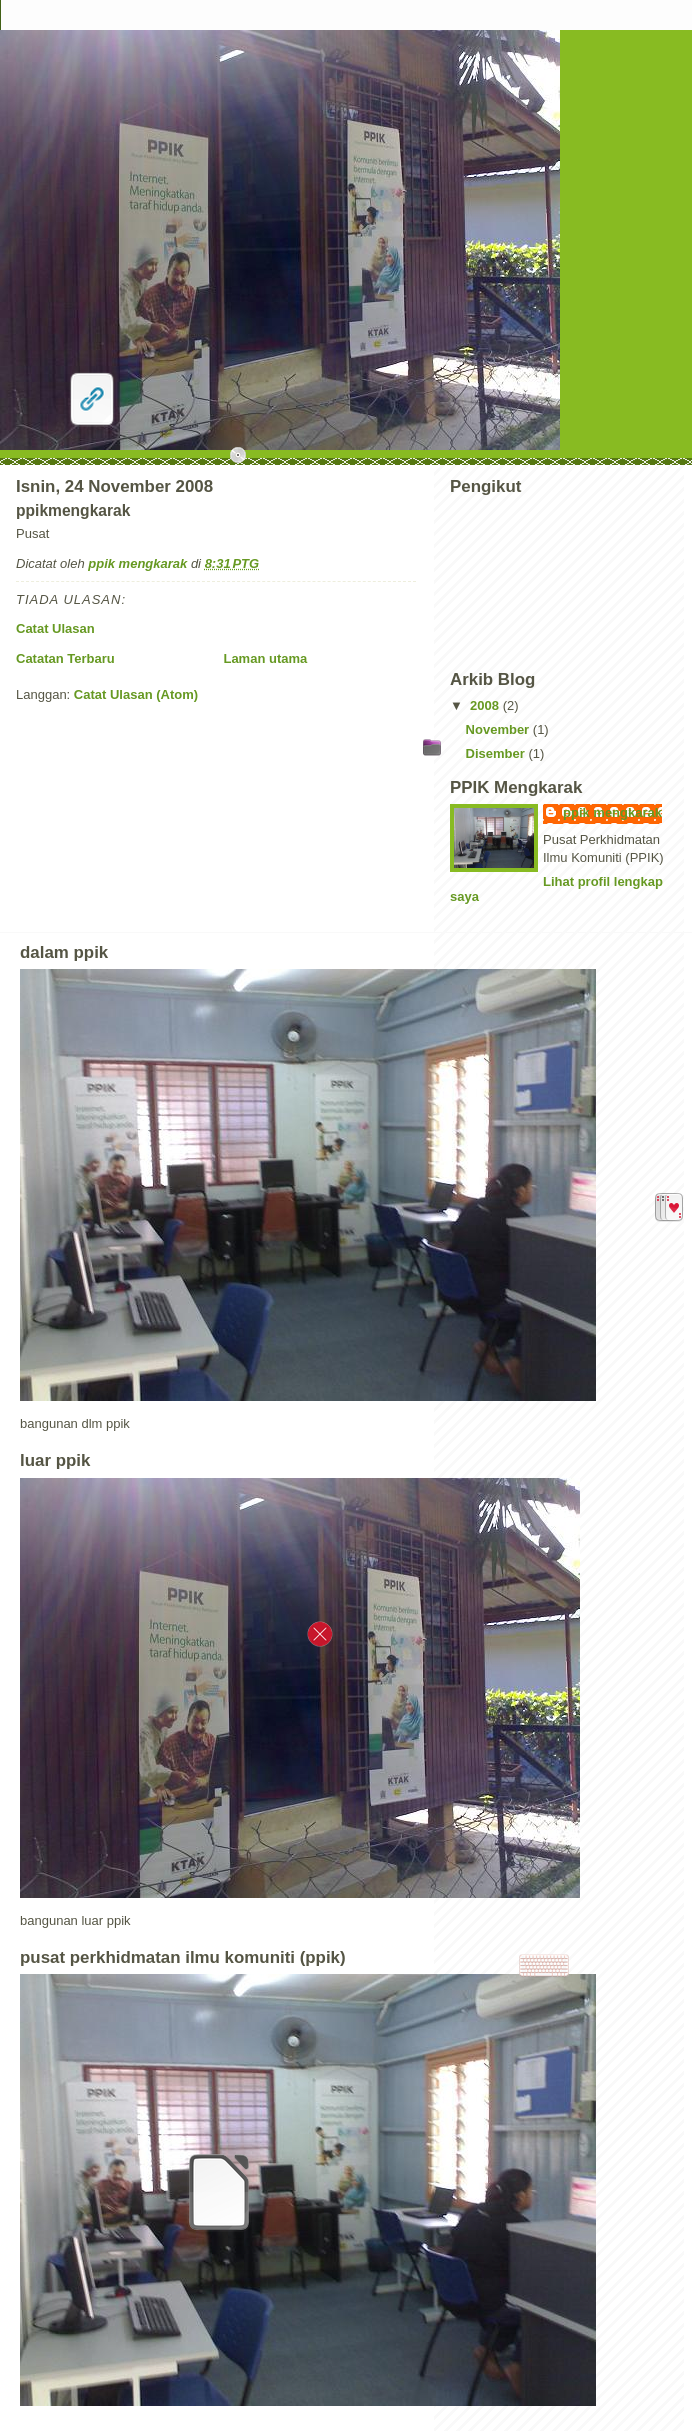  What do you see at coordinates (432, 747) in the screenshot?
I see `open folder containing files` at bounding box center [432, 747].